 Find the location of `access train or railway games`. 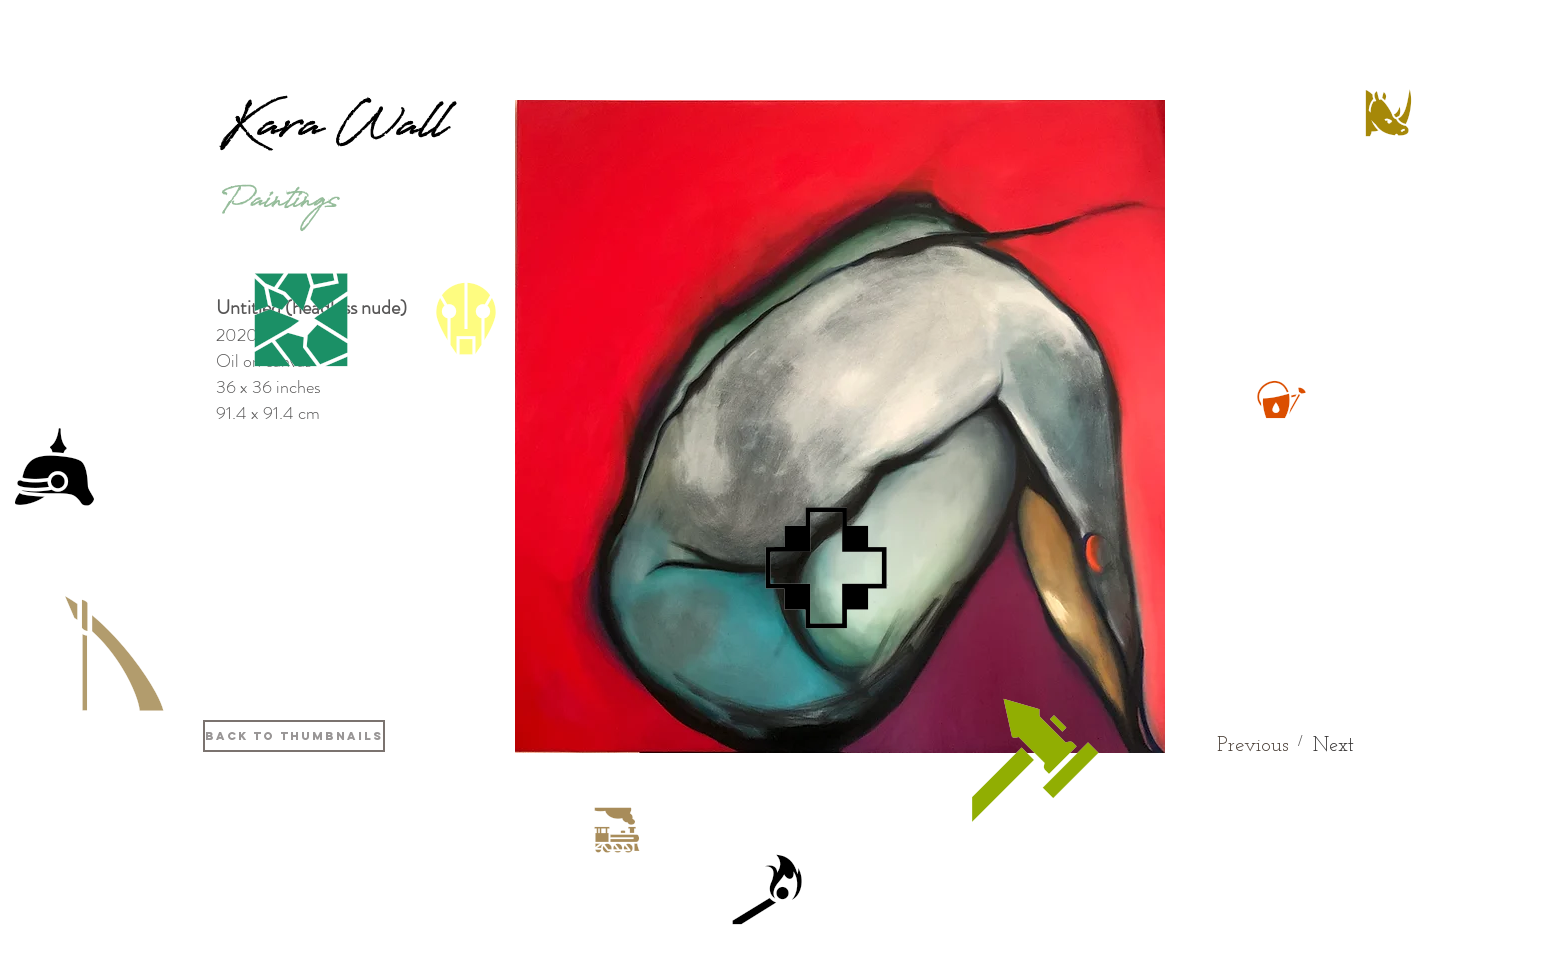

access train or railway games is located at coordinates (617, 830).